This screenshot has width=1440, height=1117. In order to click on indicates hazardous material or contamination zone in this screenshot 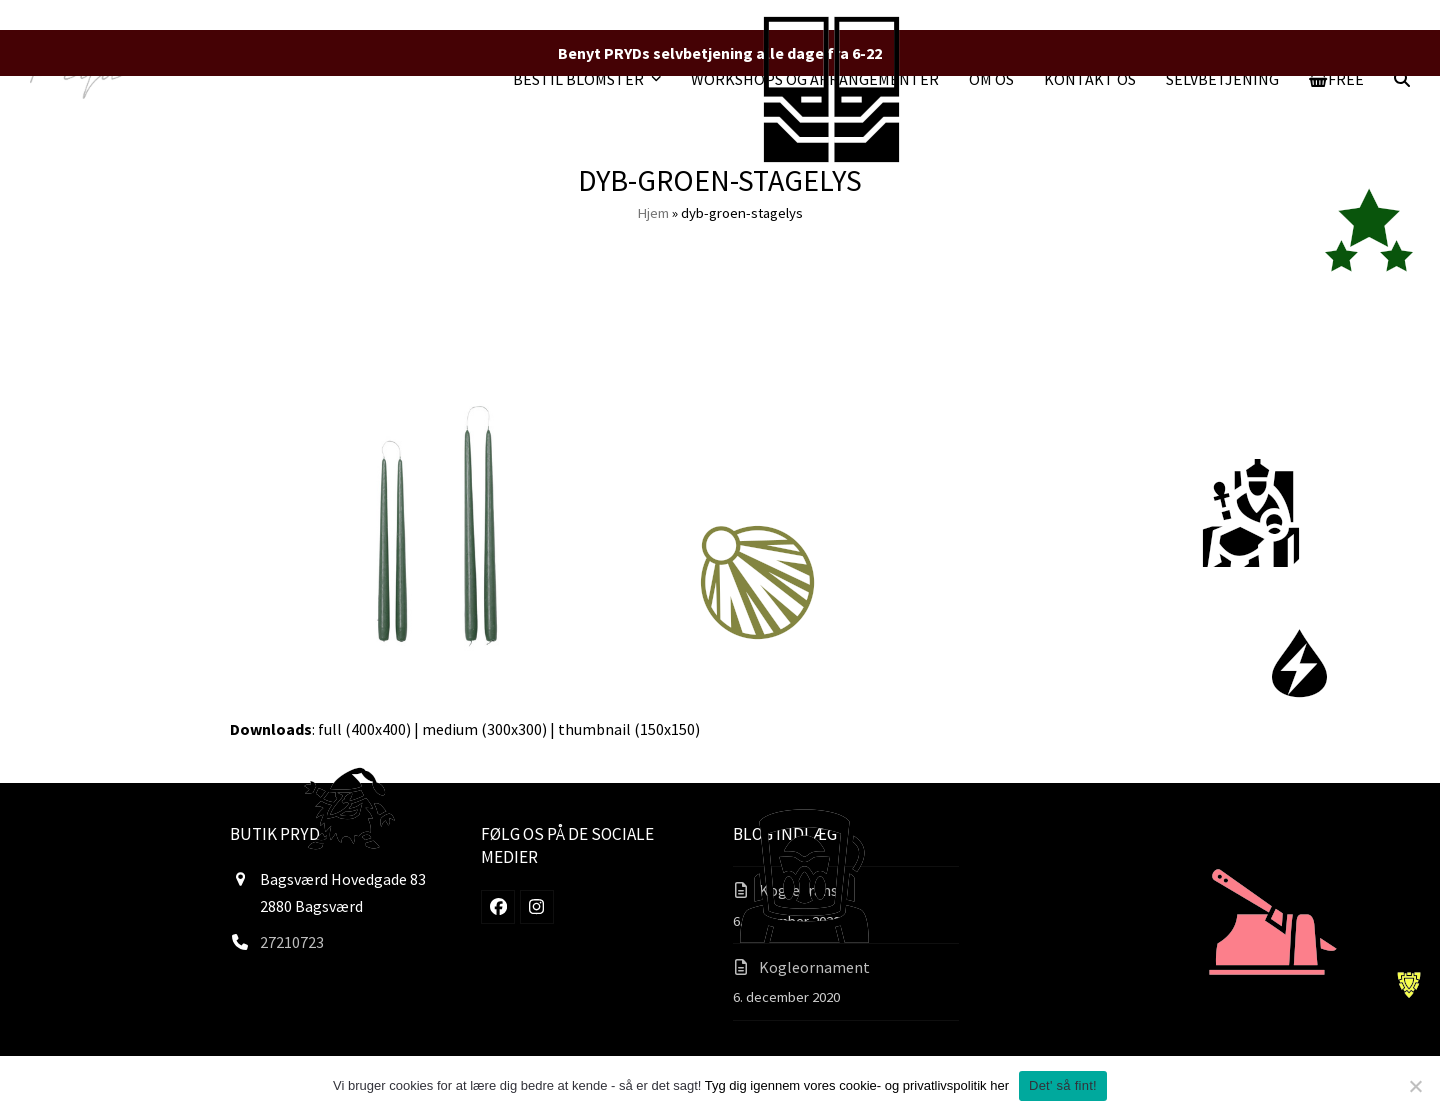, I will do `click(804, 872)`.